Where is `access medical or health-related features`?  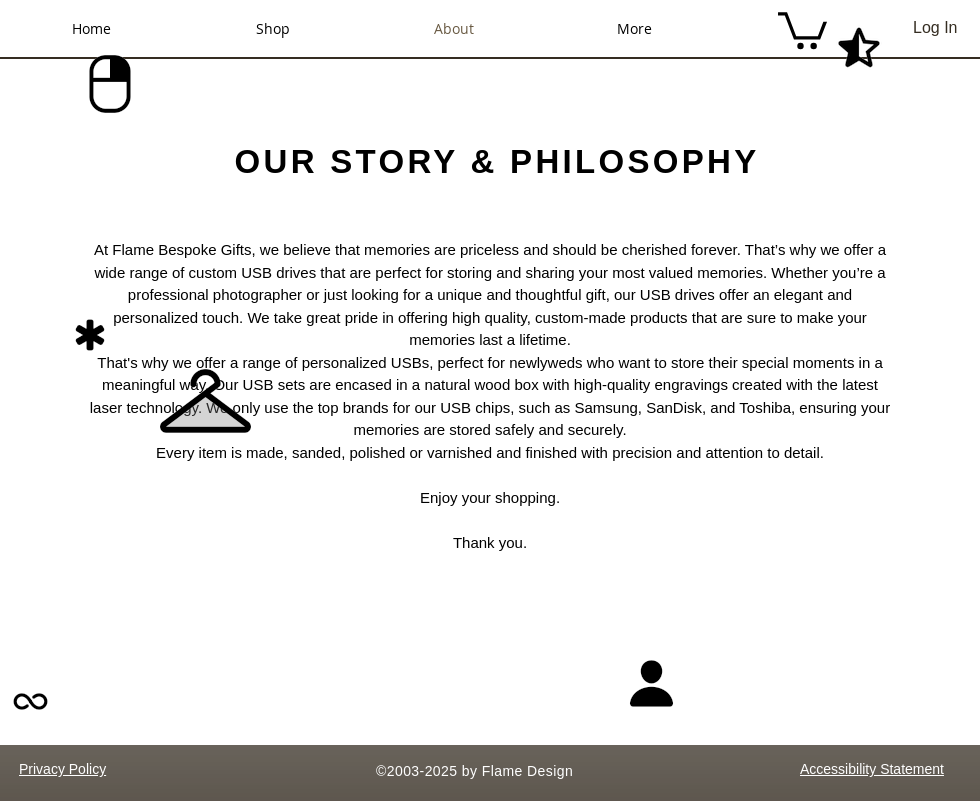
access medical or health-related features is located at coordinates (90, 335).